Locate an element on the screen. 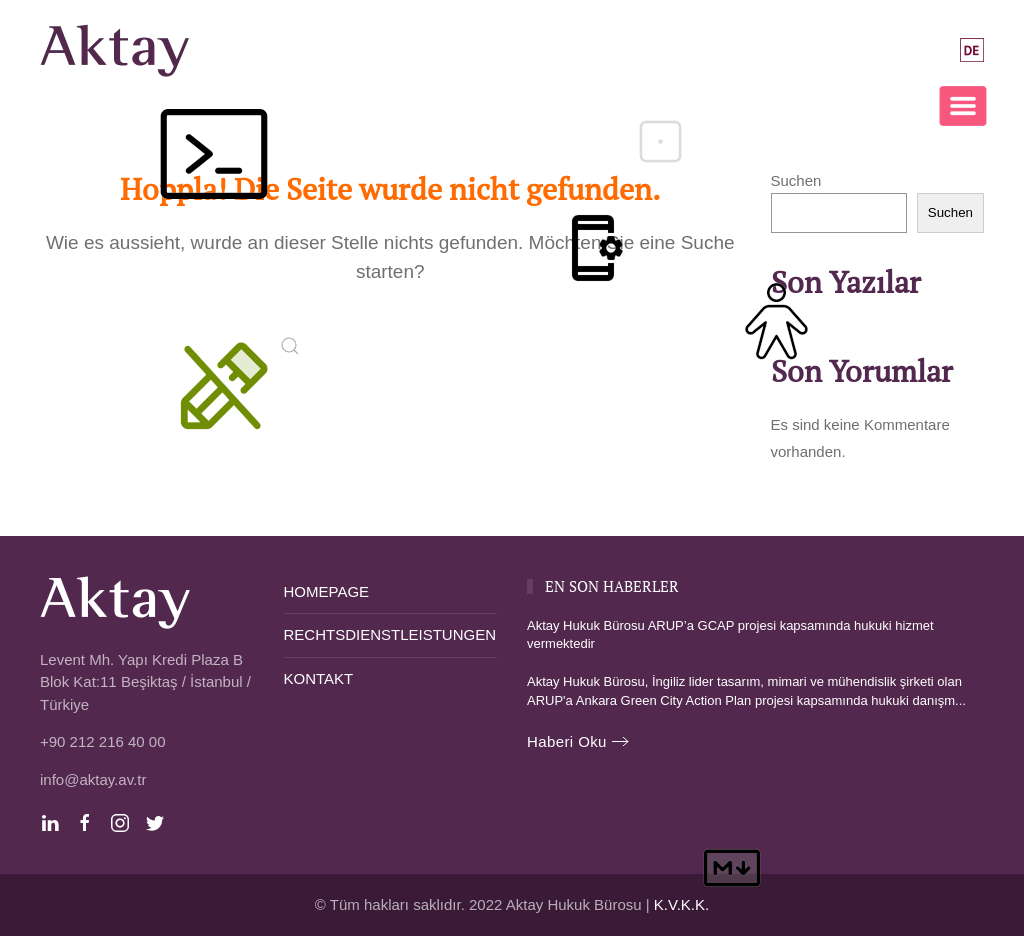 This screenshot has width=1024, height=936. editing is disabled or unavailable is located at coordinates (222, 387).